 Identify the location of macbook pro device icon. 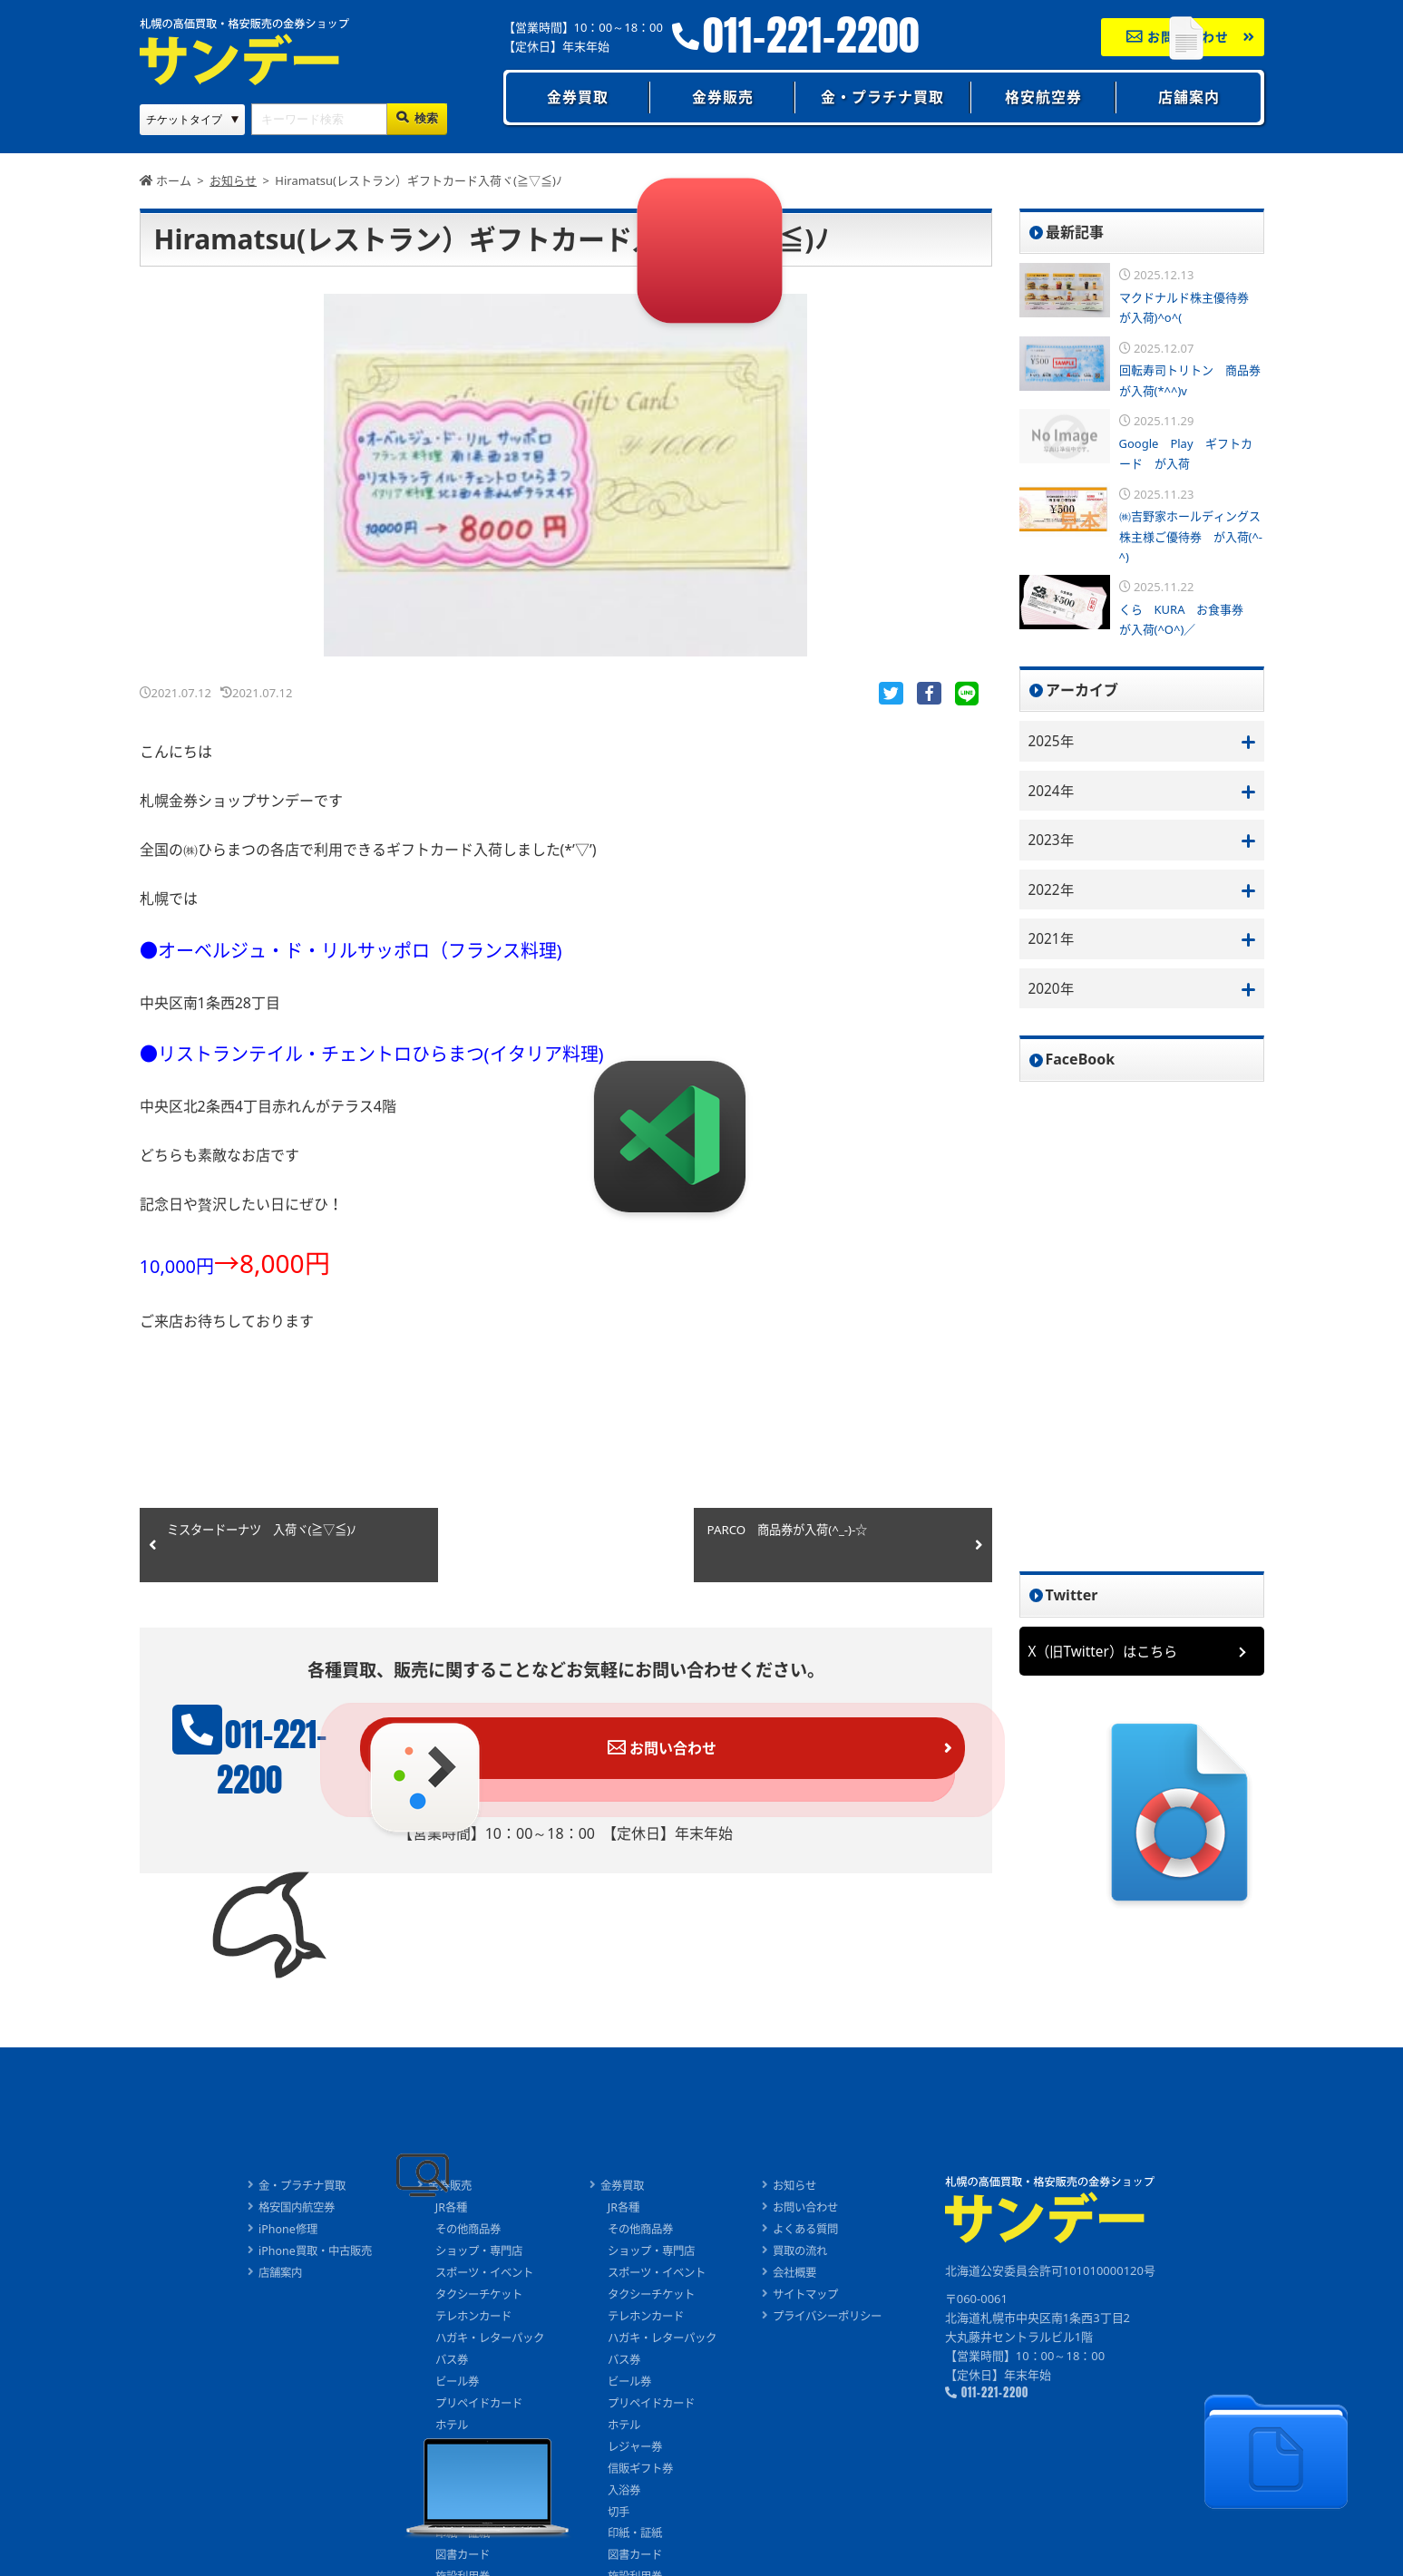
(487, 2480).